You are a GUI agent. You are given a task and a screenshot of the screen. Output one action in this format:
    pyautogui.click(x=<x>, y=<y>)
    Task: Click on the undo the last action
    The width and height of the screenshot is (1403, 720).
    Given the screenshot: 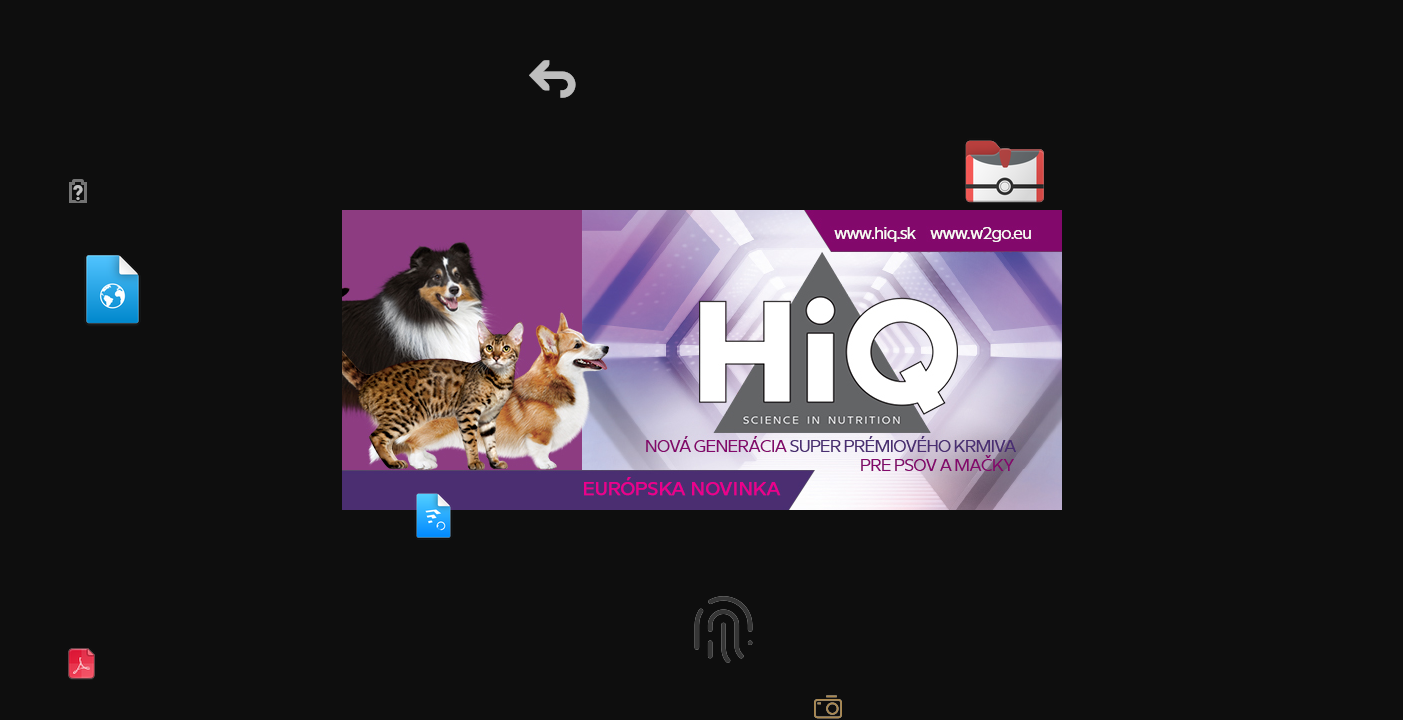 What is the action you would take?
    pyautogui.click(x=553, y=79)
    